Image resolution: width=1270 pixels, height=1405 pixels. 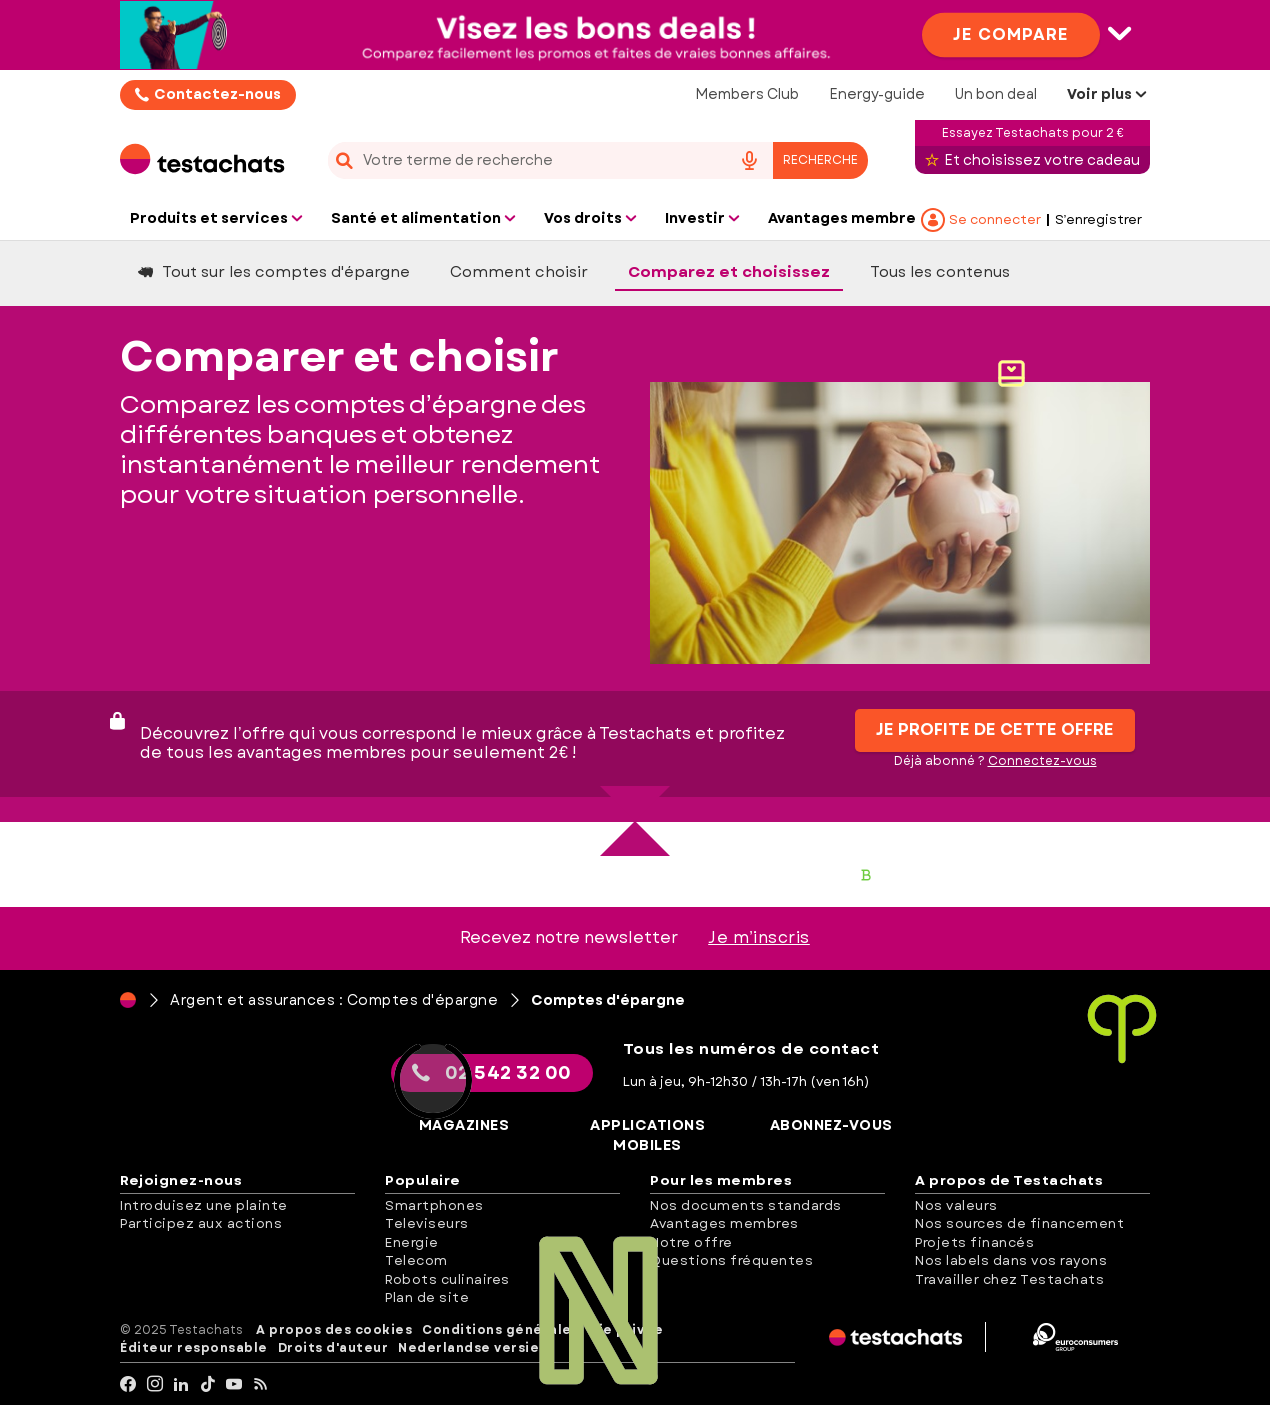 What do you see at coordinates (1122, 1029) in the screenshot?
I see `indicates aries zodiac sign` at bounding box center [1122, 1029].